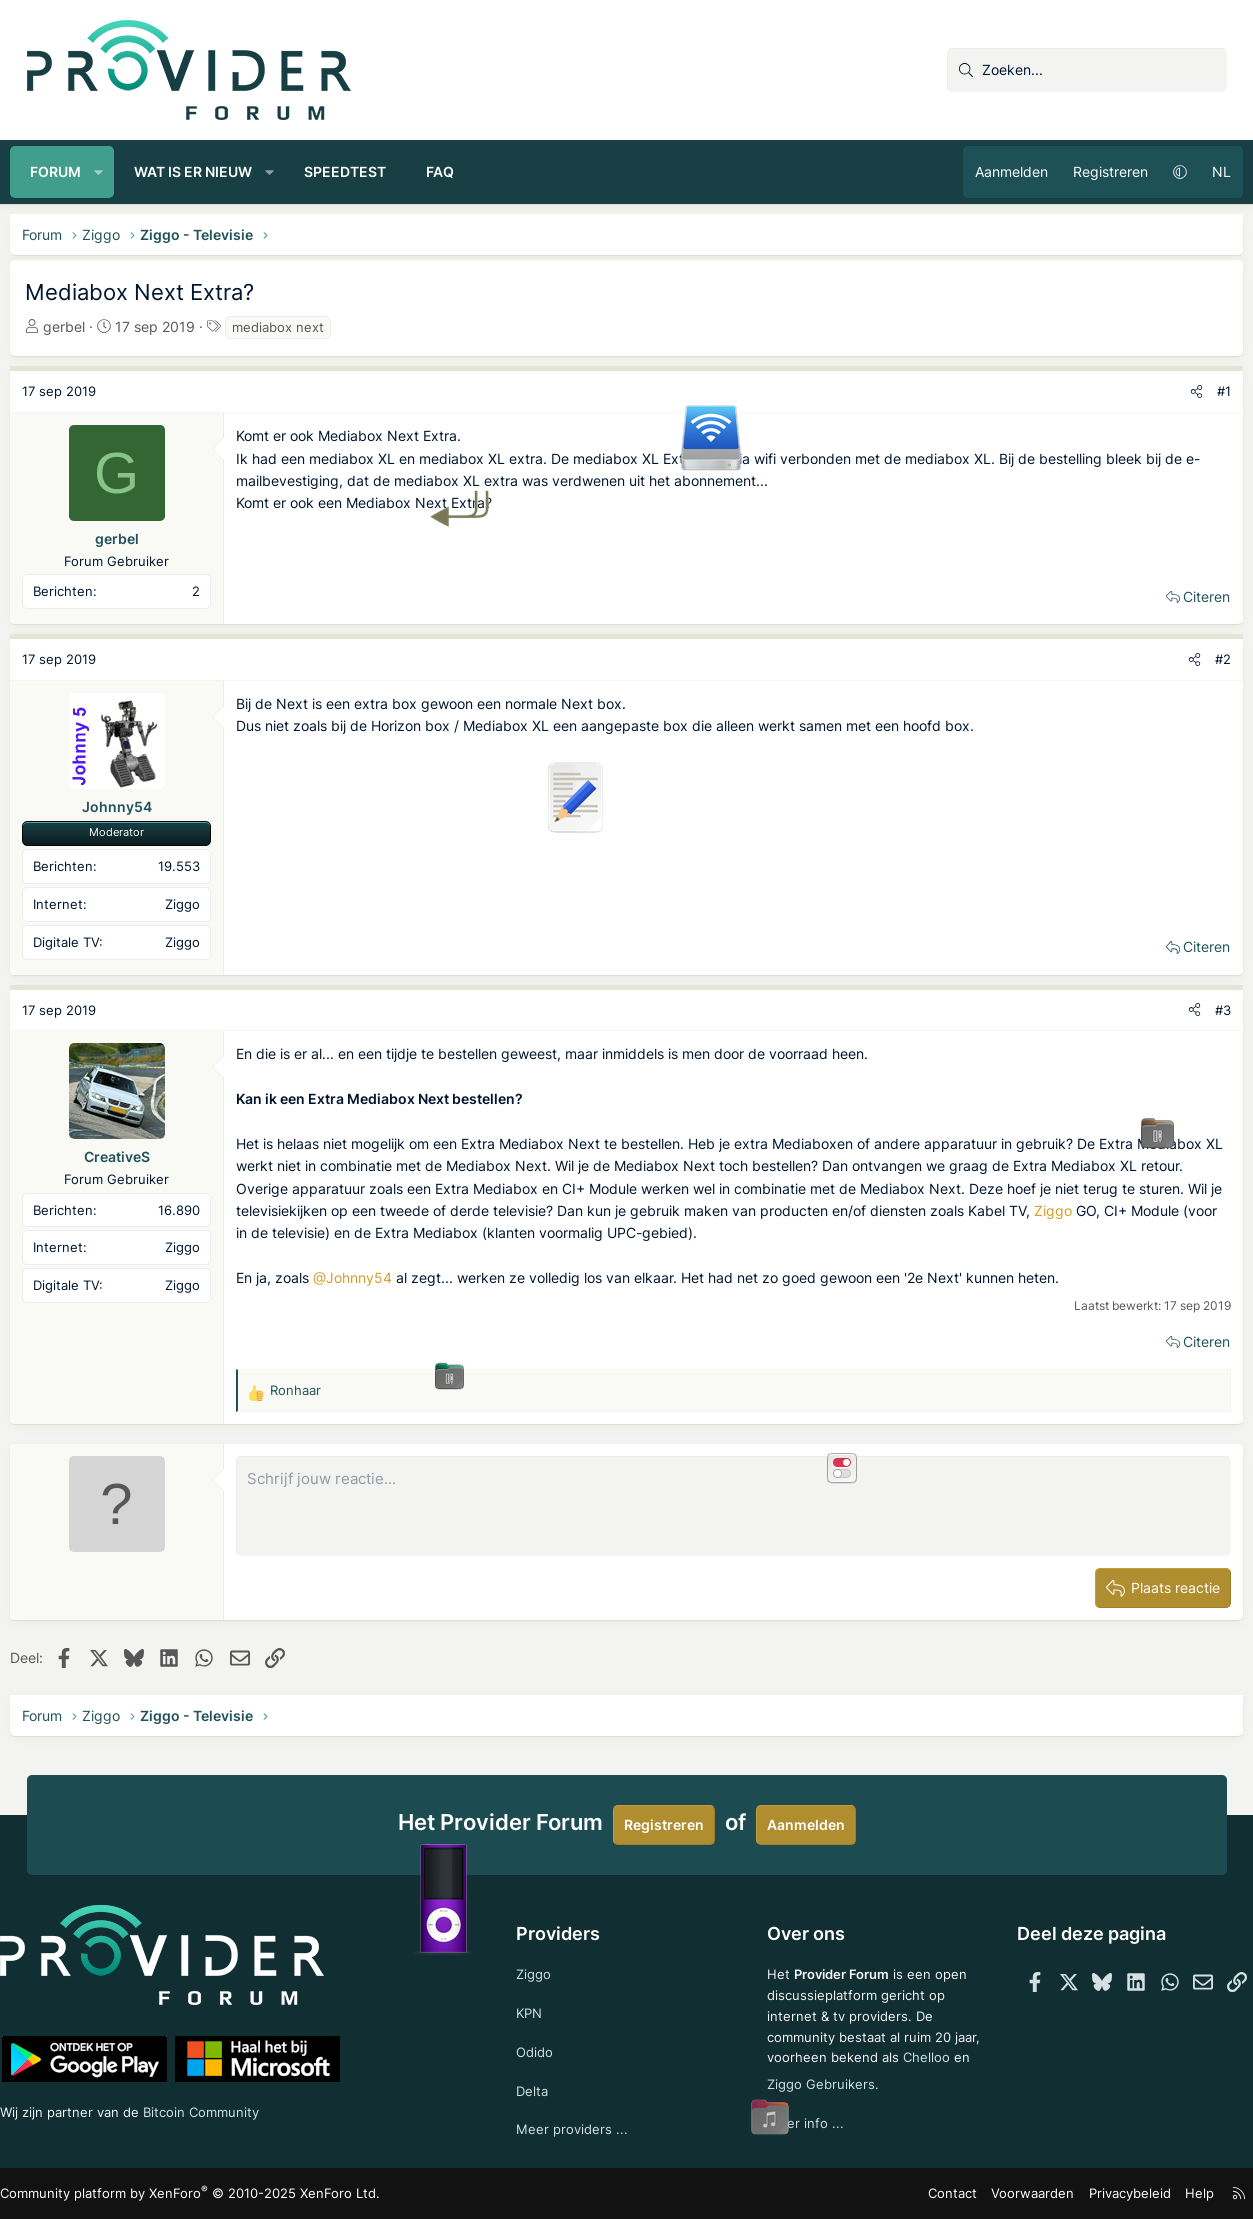 This screenshot has height=2219, width=1253. What do you see at coordinates (1157, 1132) in the screenshot?
I see `access your templates folder` at bounding box center [1157, 1132].